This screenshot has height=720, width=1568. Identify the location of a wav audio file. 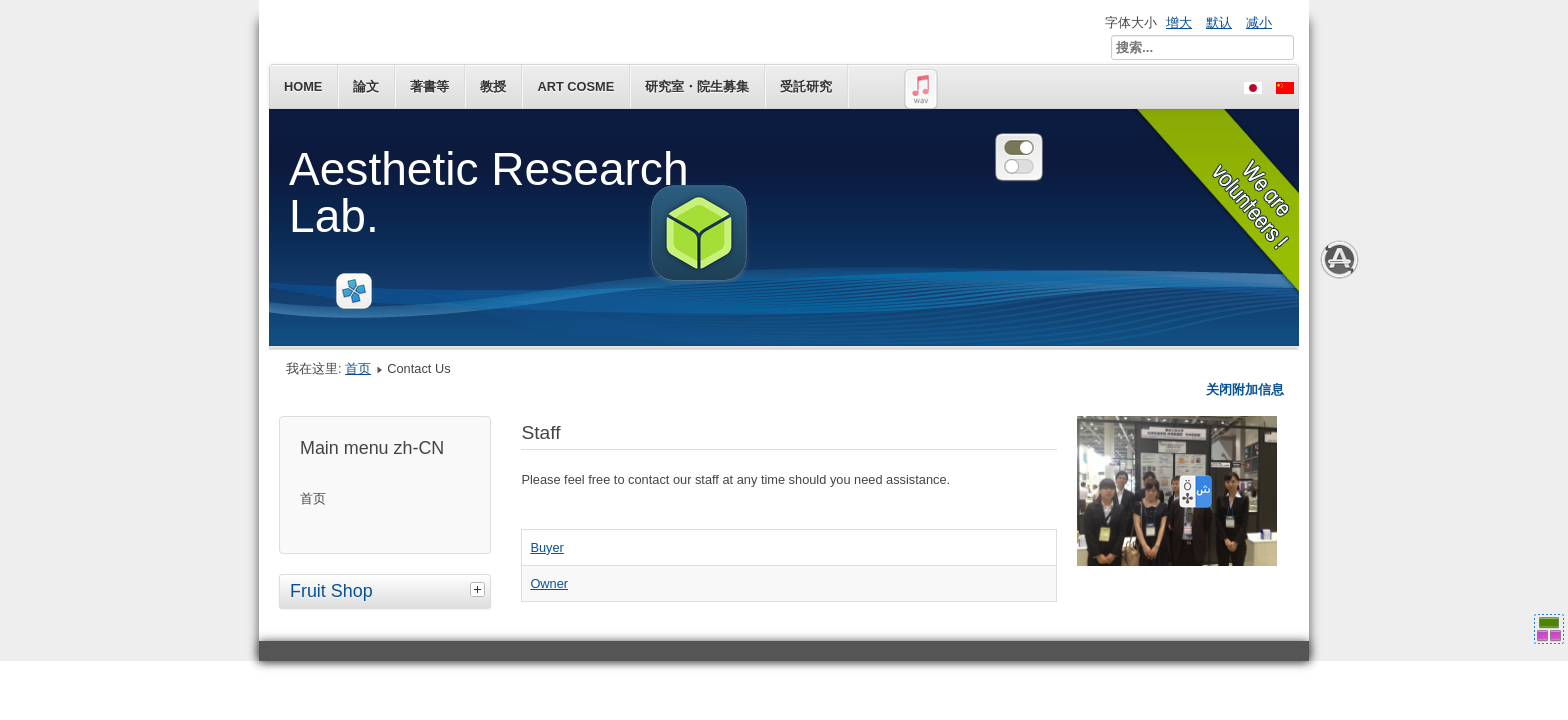
(921, 89).